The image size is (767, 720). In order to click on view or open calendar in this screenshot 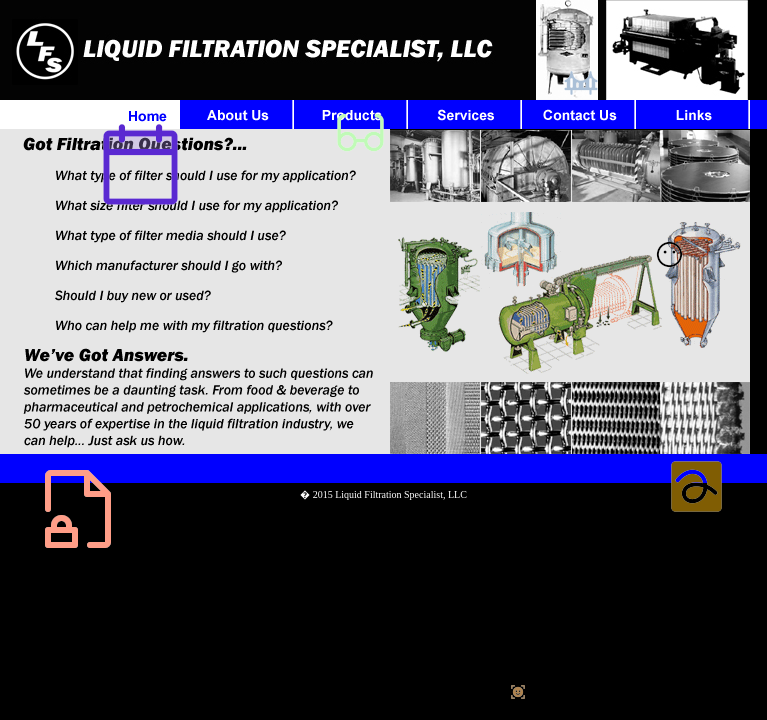, I will do `click(140, 167)`.